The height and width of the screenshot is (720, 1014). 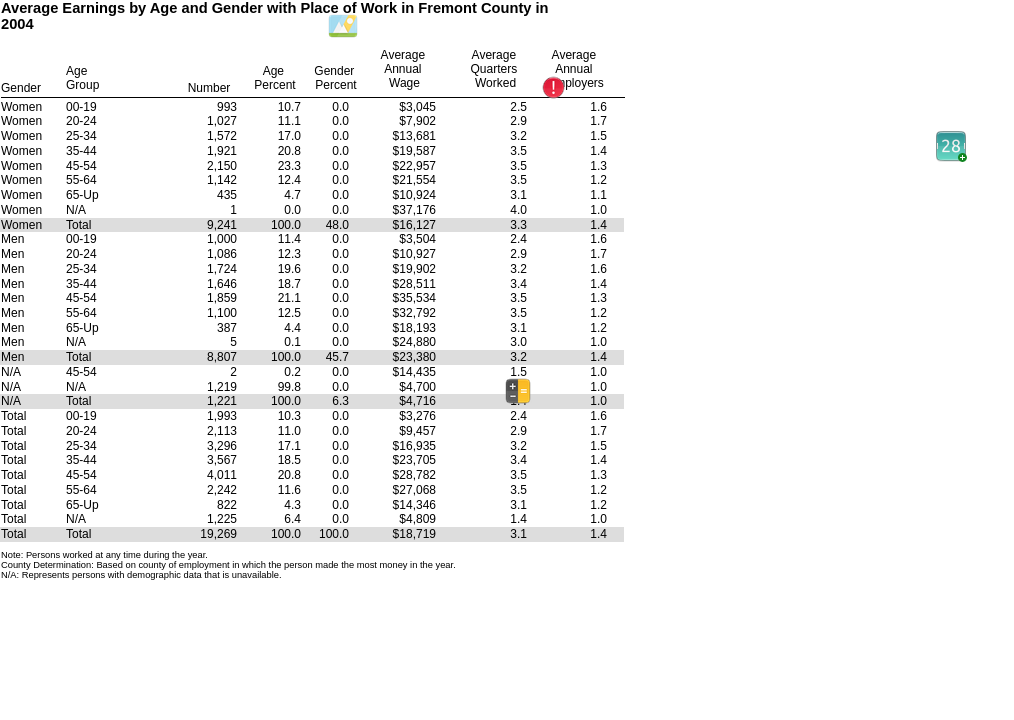 What do you see at coordinates (553, 87) in the screenshot?
I see `indicates a warning or alert in a dialog` at bounding box center [553, 87].